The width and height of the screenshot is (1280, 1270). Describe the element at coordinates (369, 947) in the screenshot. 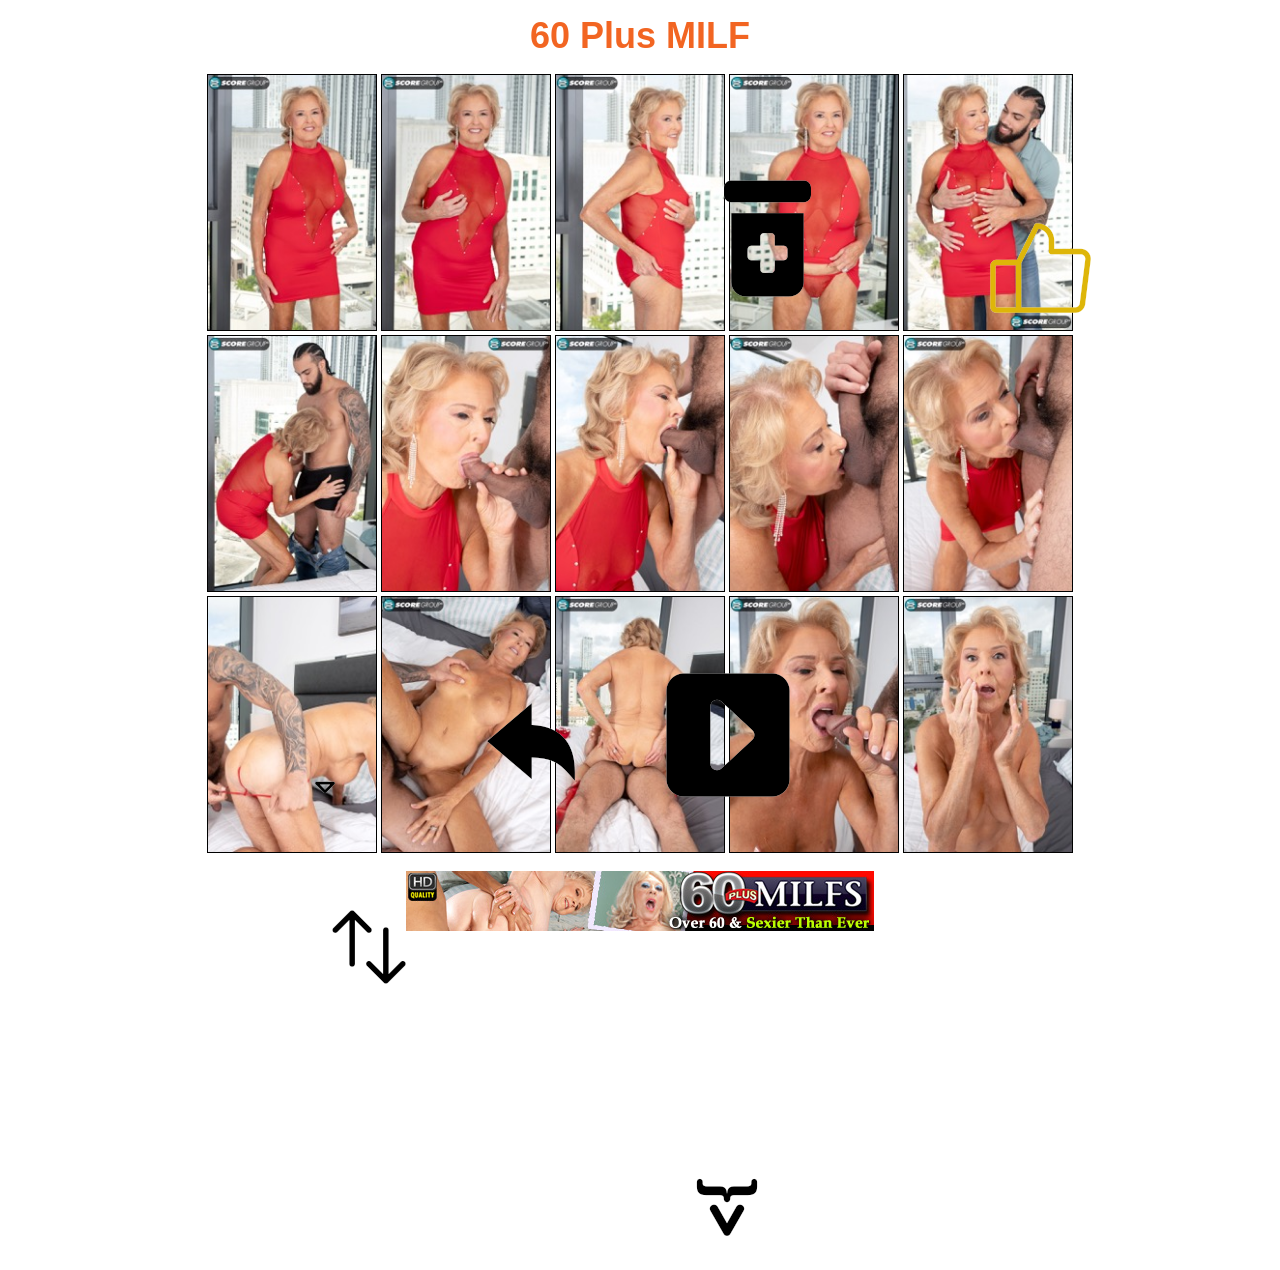

I see `sort items in ascending or descending order` at that location.